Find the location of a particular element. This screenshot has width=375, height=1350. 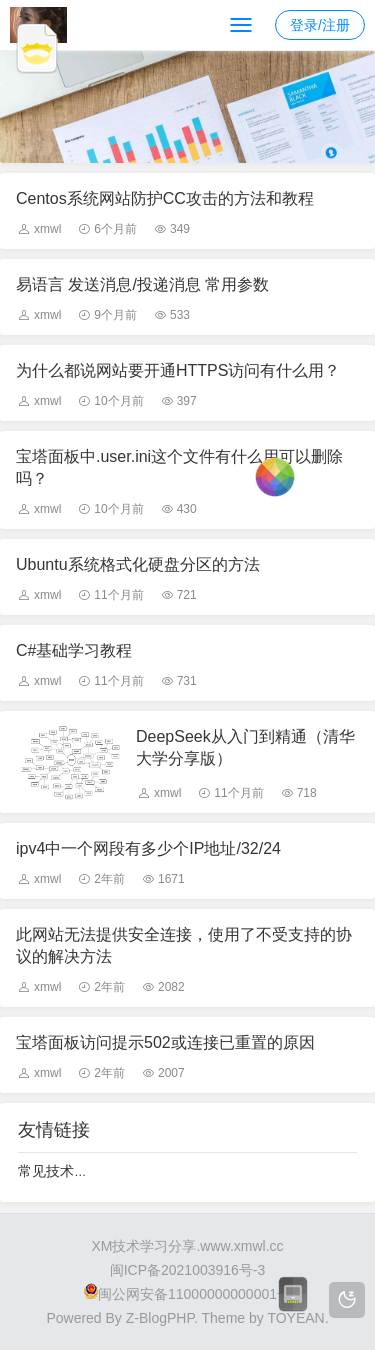

nintendo ds rom file is located at coordinates (293, 1294).